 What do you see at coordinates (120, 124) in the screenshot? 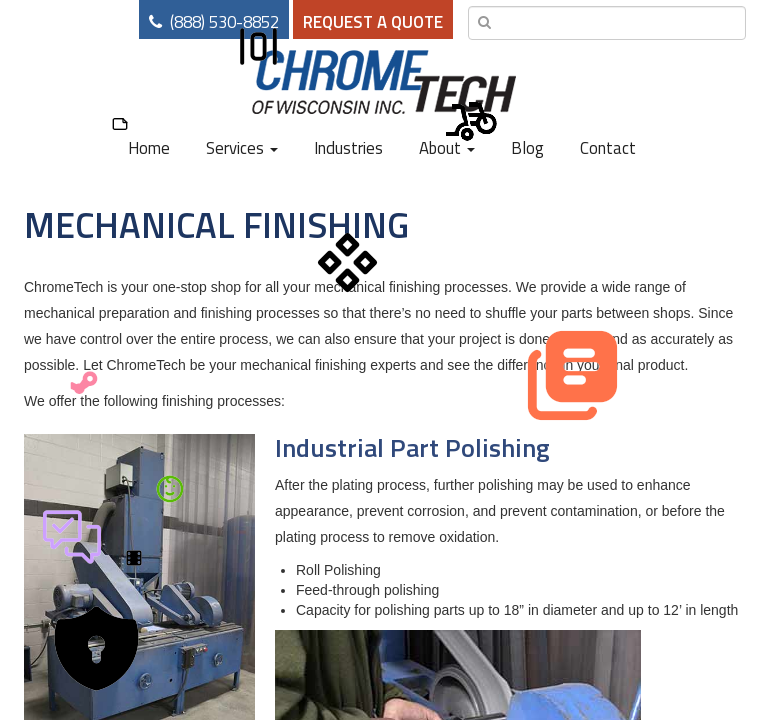
I see `view document in landscape orientation` at bounding box center [120, 124].